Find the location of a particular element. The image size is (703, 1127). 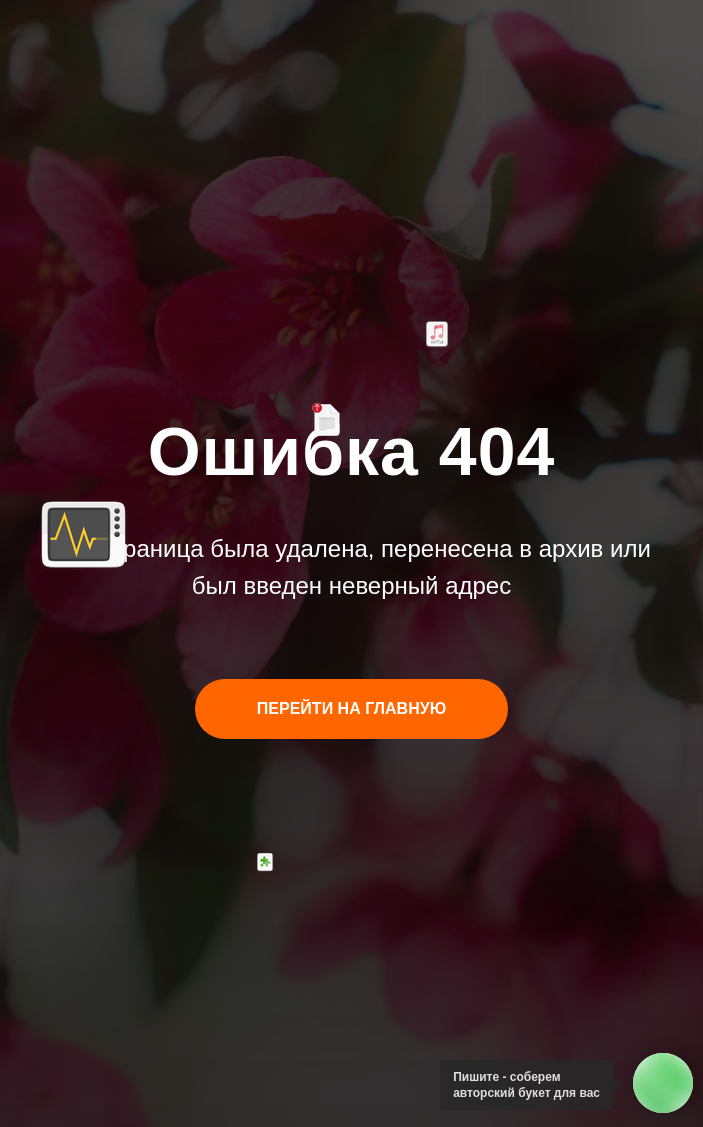

install a browser extension or add-on is located at coordinates (265, 862).